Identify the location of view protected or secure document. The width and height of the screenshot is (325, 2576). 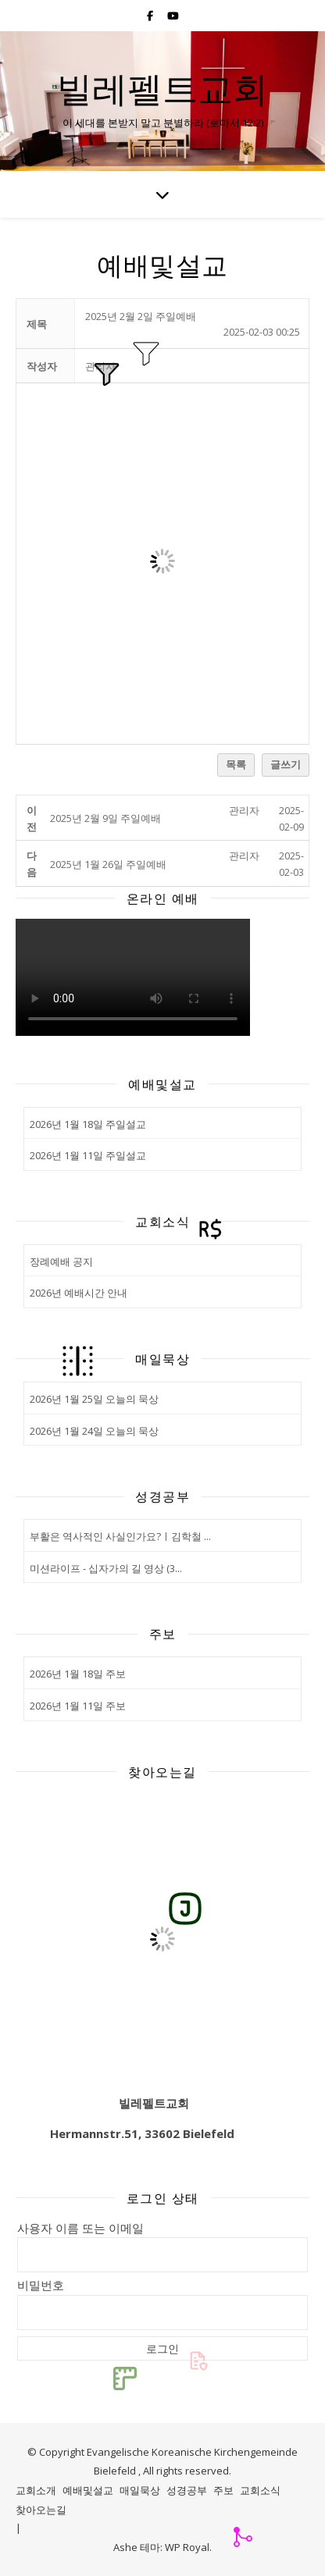
(198, 2361).